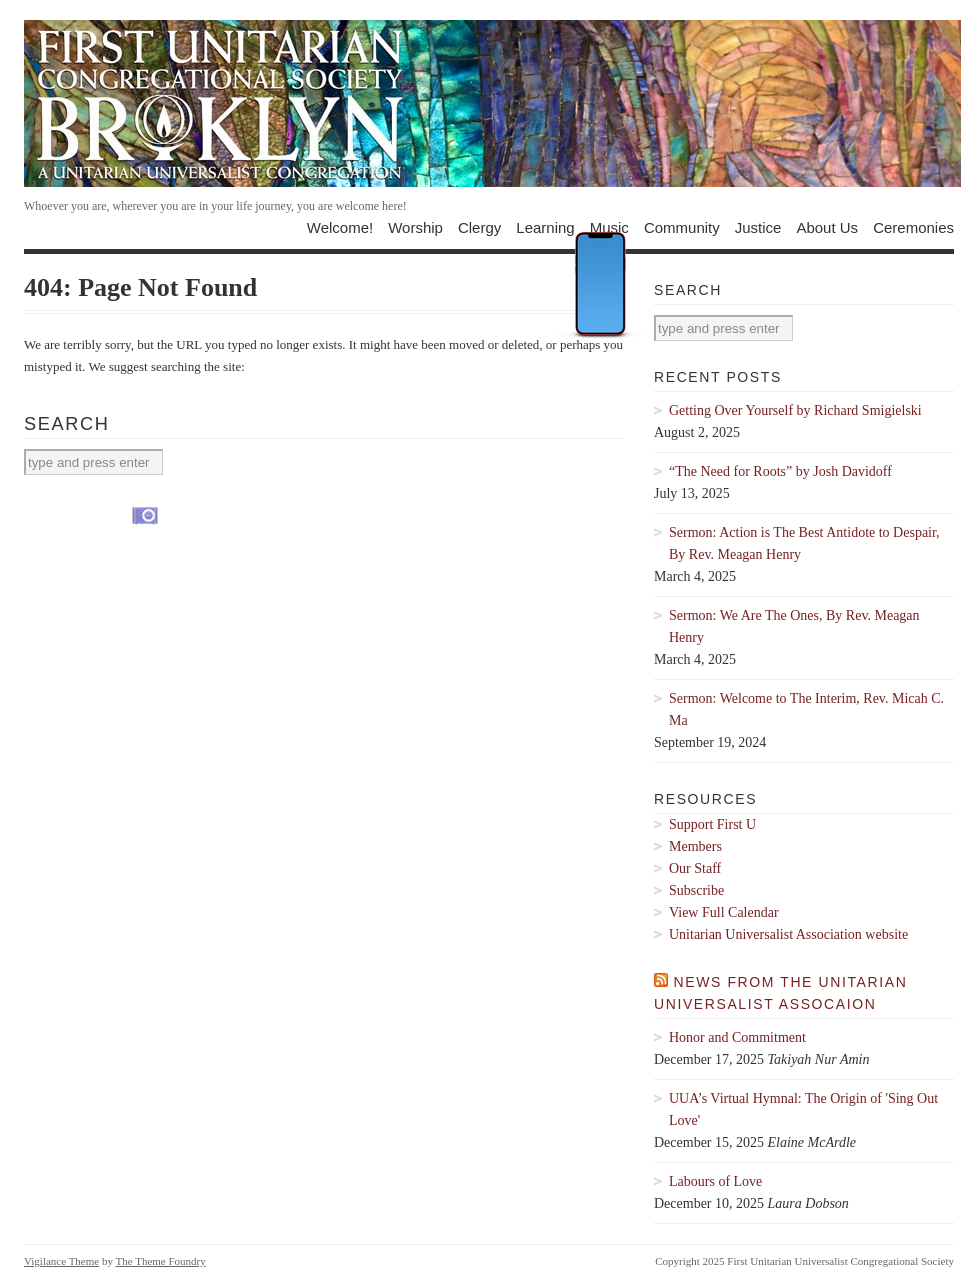 Image resolution: width=978 pixels, height=1282 pixels. Describe the element at coordinates (145, 511) in the screenshot. I see `iPod shuffle device connected` at that location.